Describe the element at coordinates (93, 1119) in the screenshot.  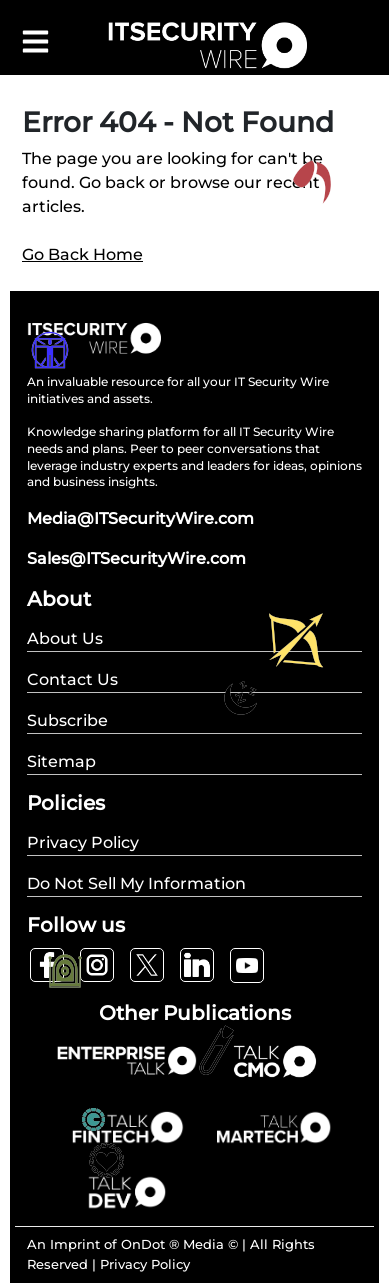
I see `loading or processing indicator` at that location.